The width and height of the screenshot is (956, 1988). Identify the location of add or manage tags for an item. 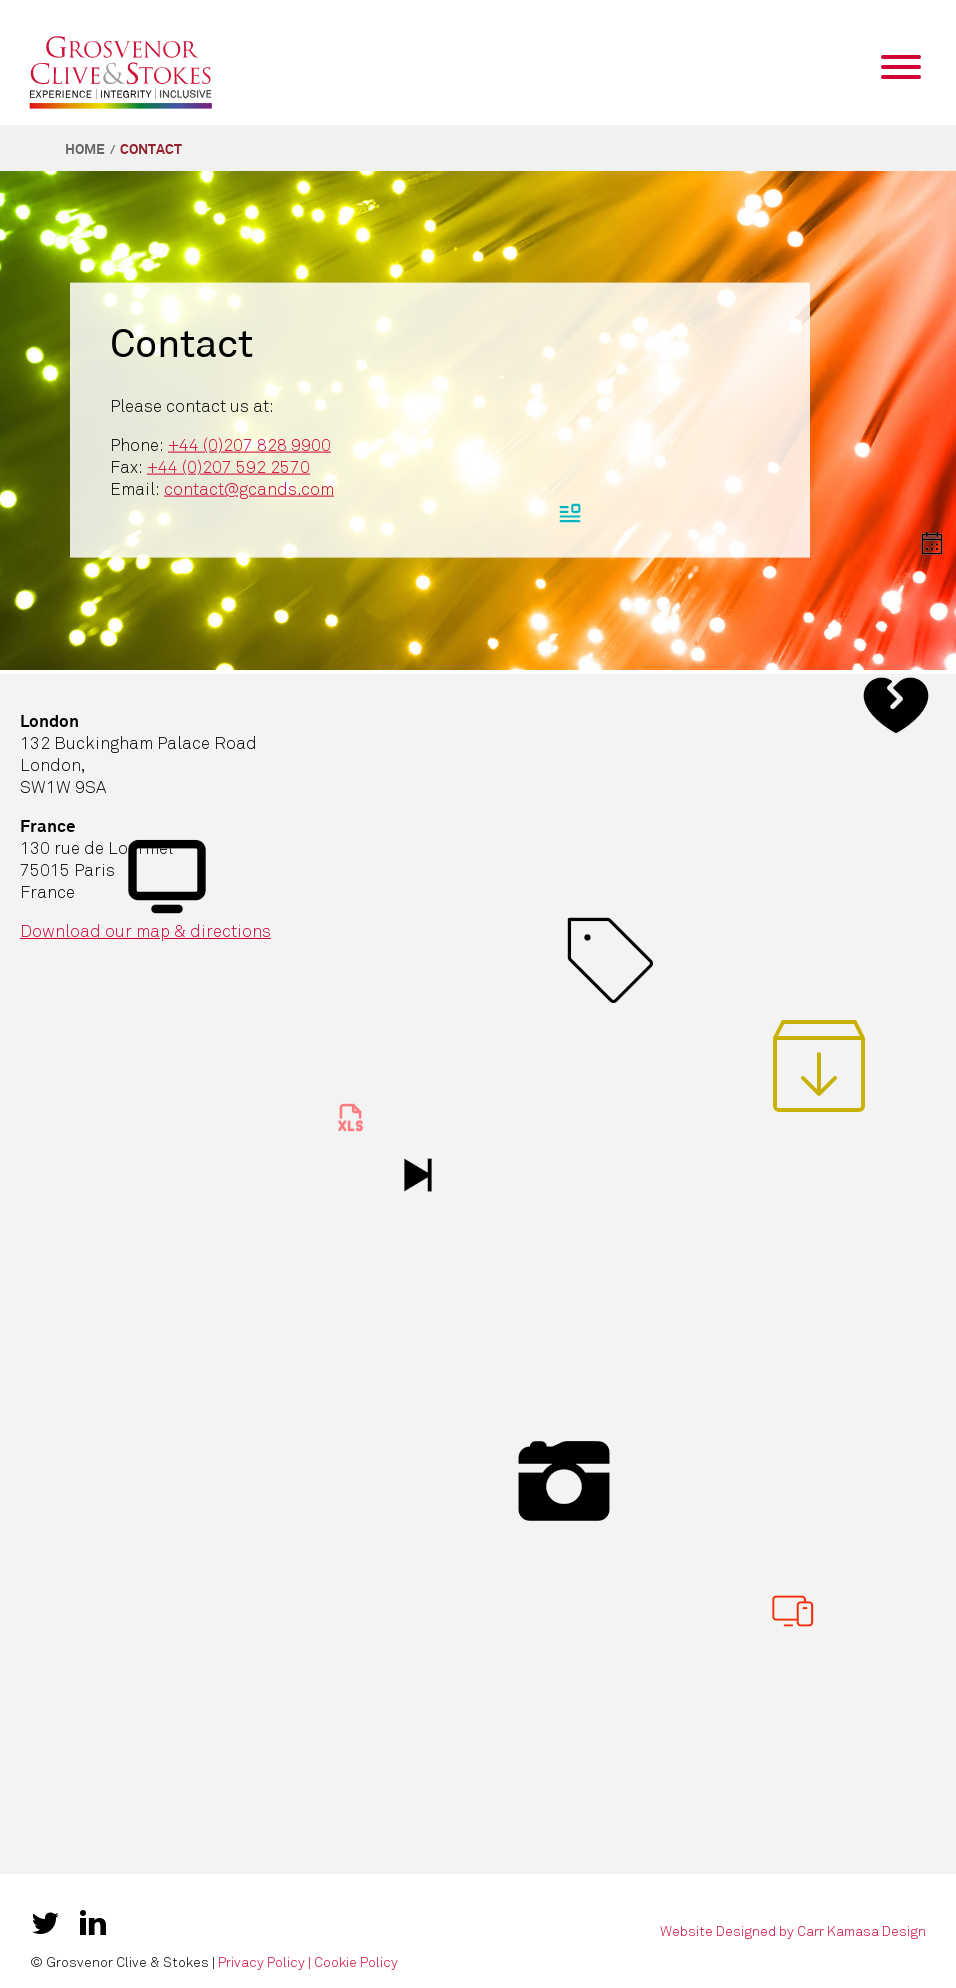
(605, 955).